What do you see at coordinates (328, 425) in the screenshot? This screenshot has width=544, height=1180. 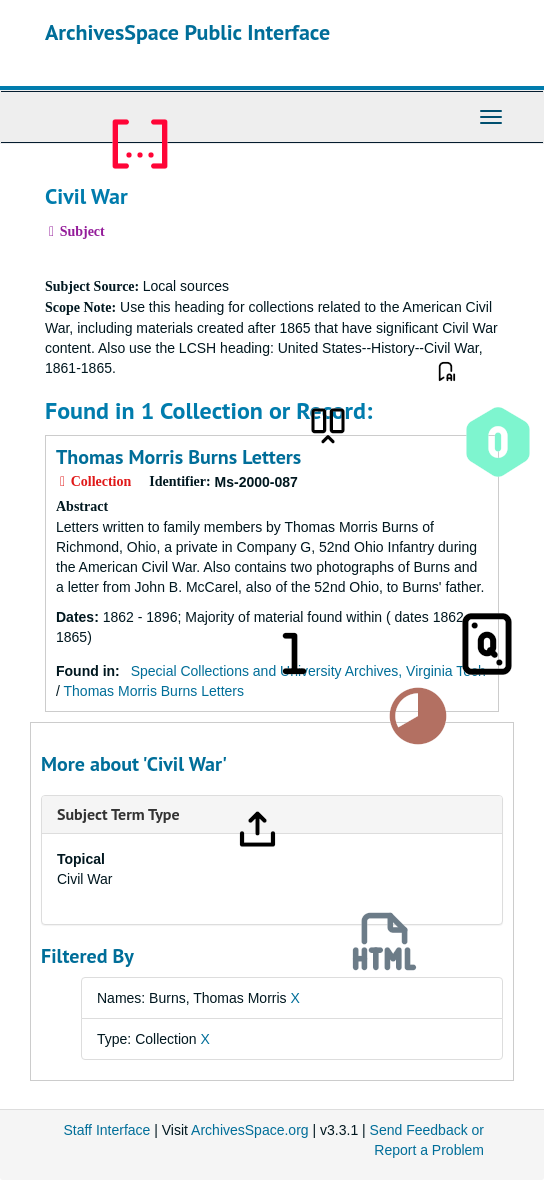 I see `align items to bottom edge` at bounding box center [328, 425].